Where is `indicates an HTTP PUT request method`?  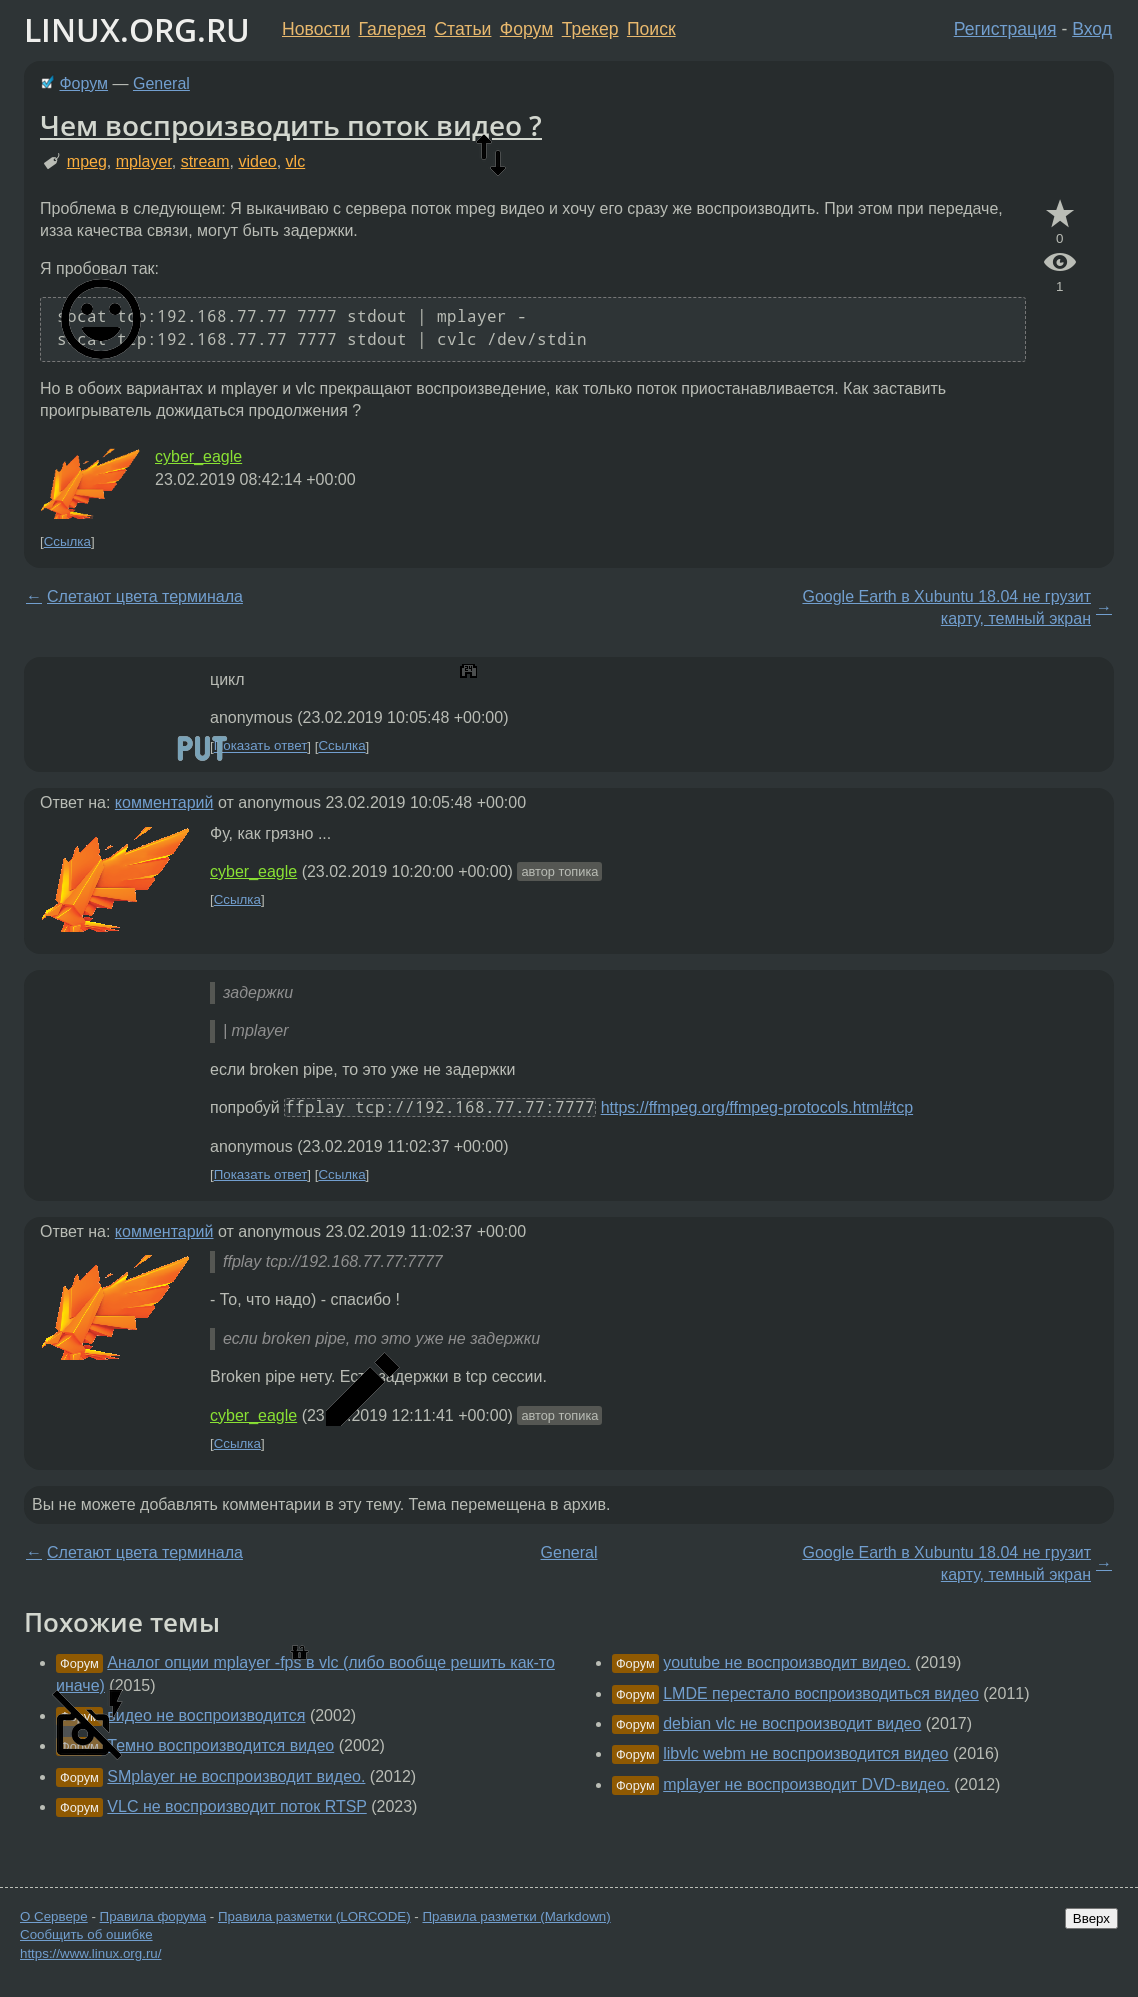 indicates an HTTP PUT request method is located at coordinates (202, 748).